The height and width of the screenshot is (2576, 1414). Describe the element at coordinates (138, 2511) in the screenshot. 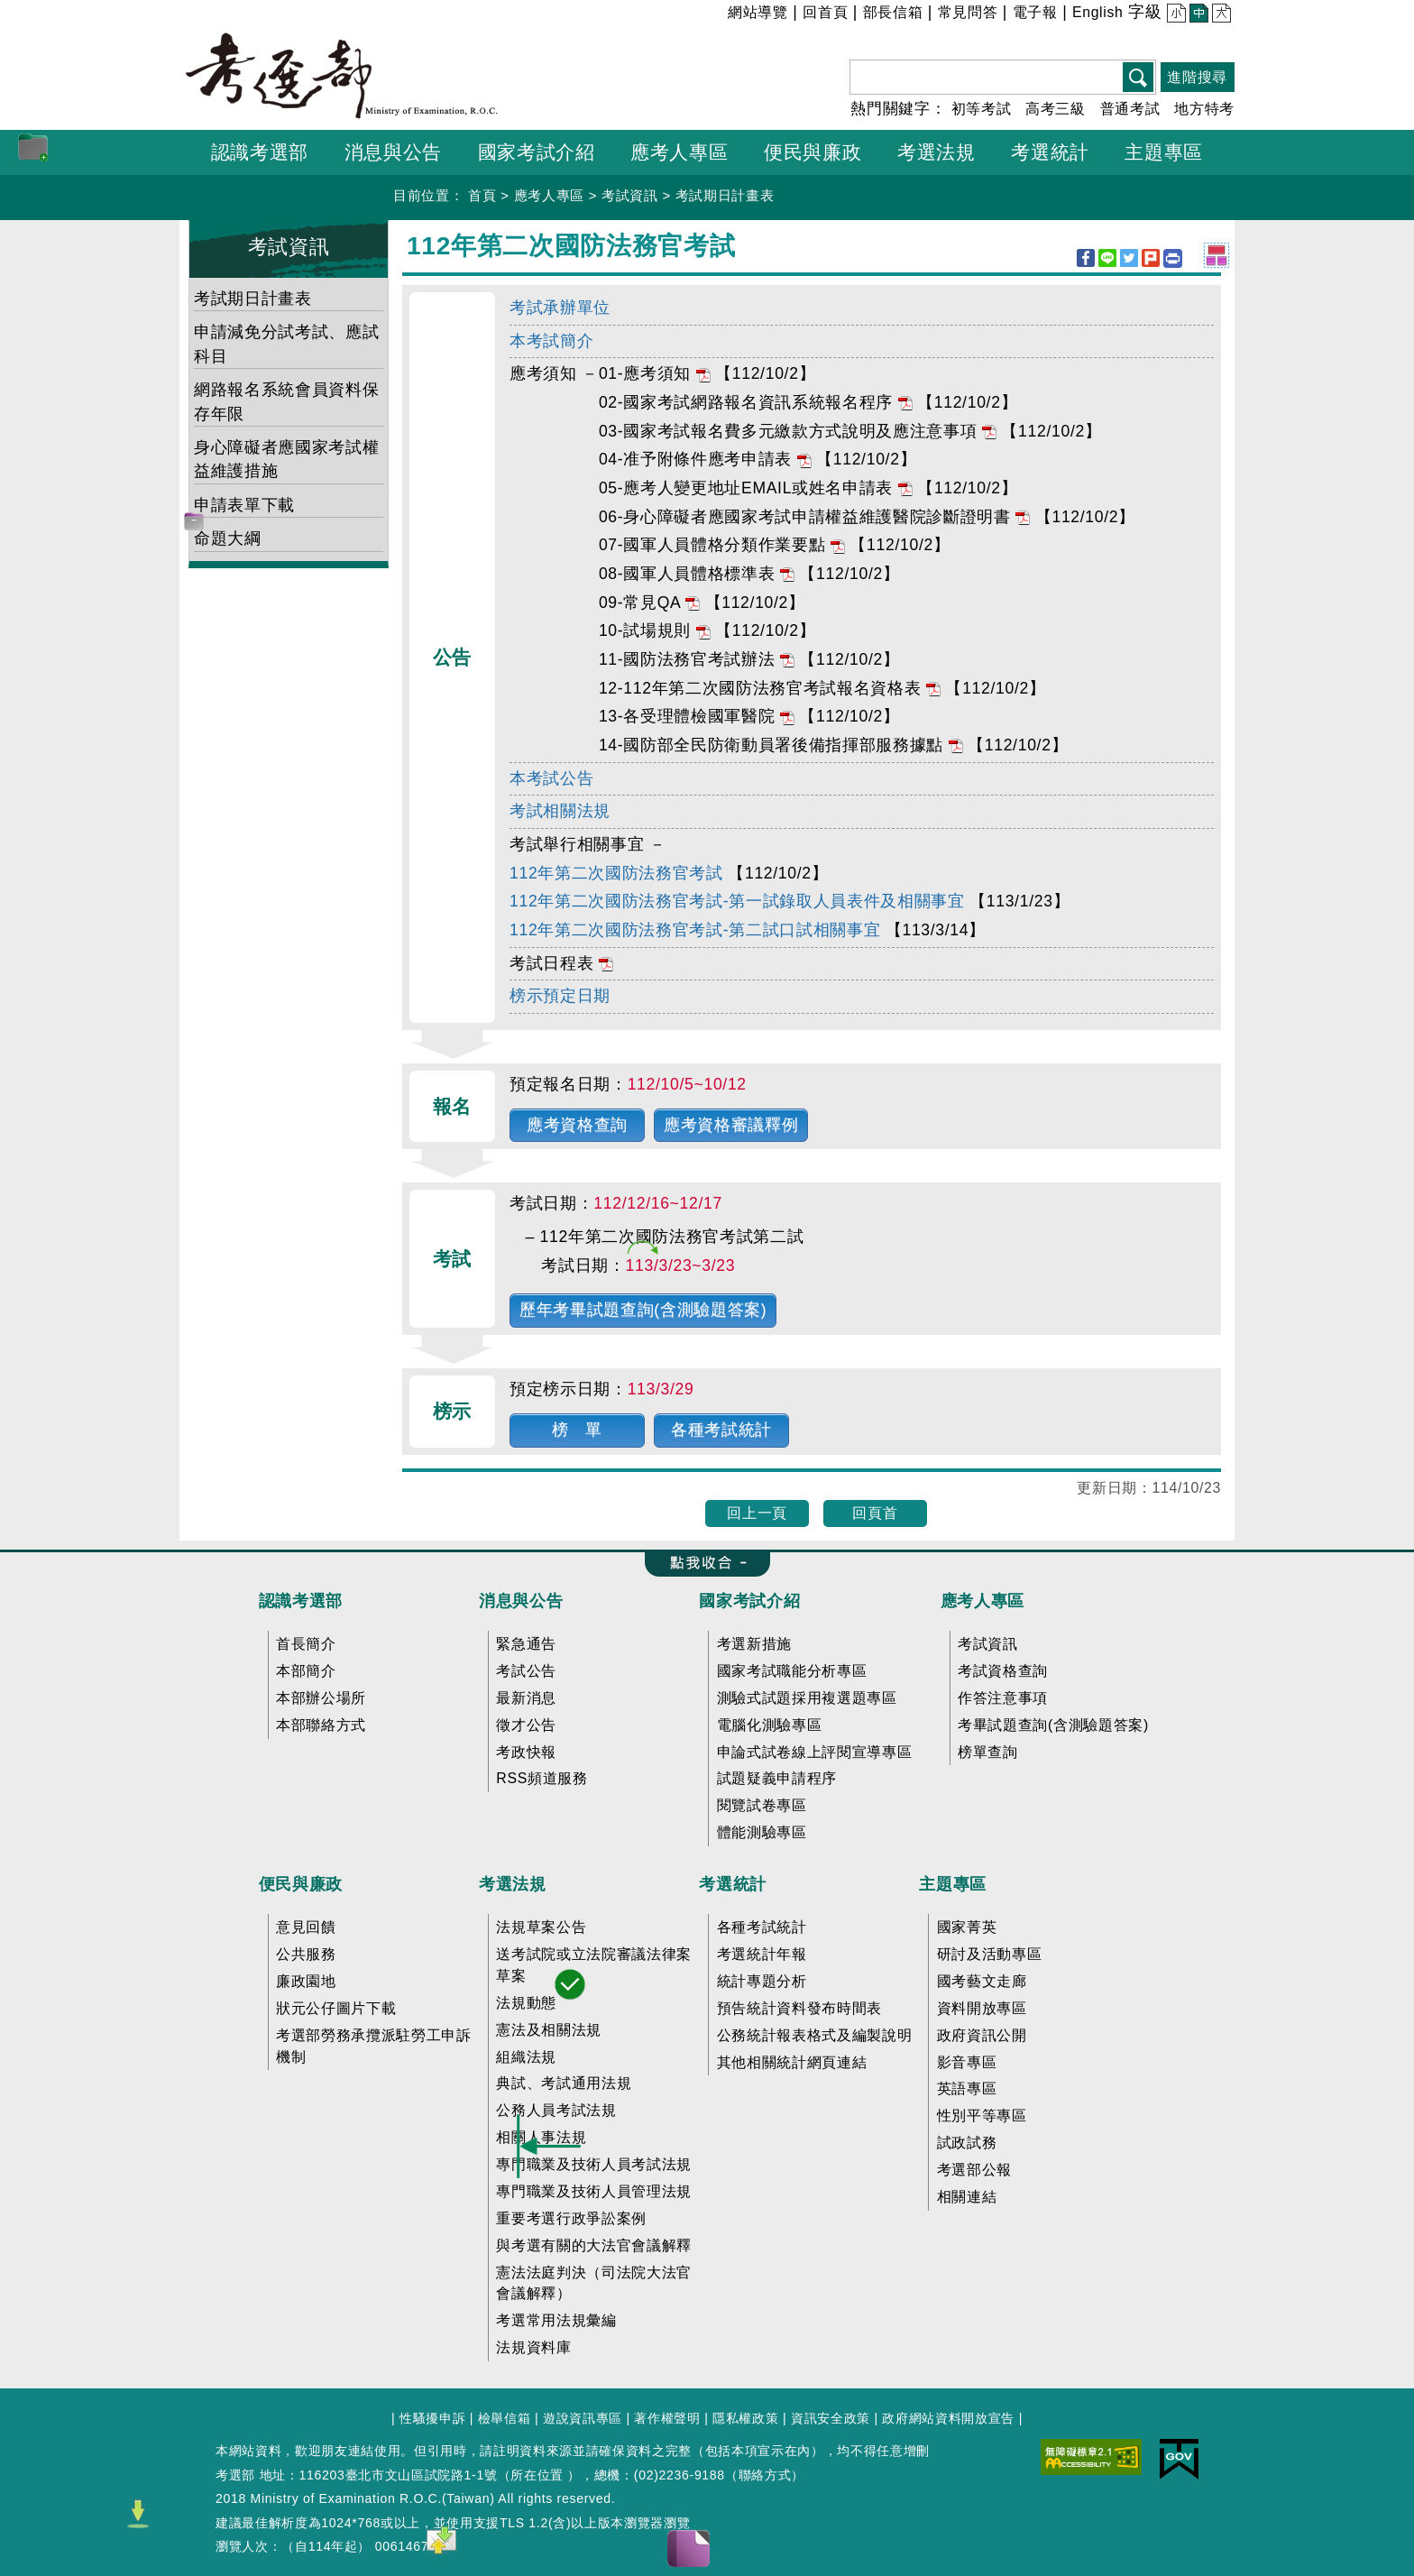

I see `save the current file or document` at that location.